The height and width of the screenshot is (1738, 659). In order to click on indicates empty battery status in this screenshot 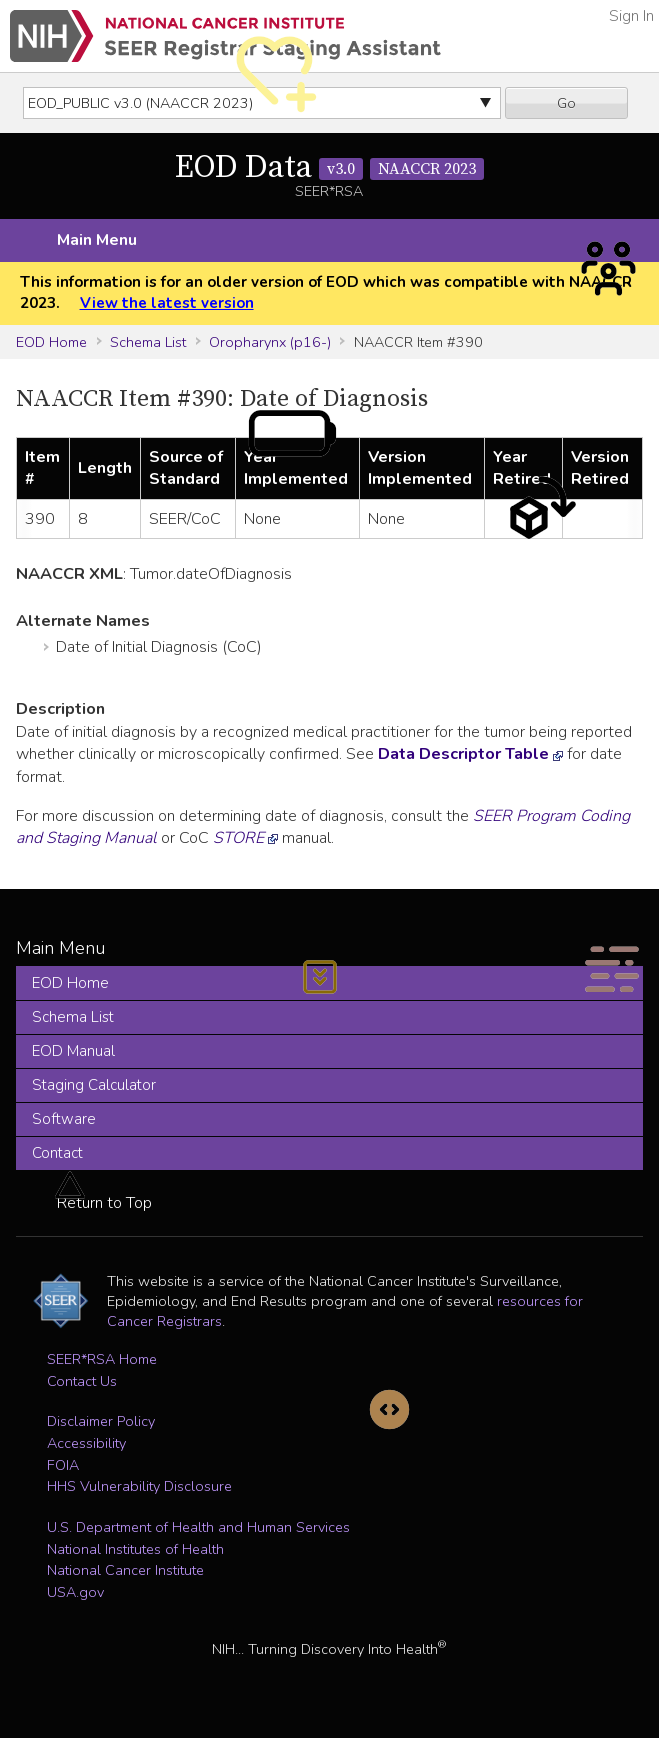, I will do `click(292, 430)`.